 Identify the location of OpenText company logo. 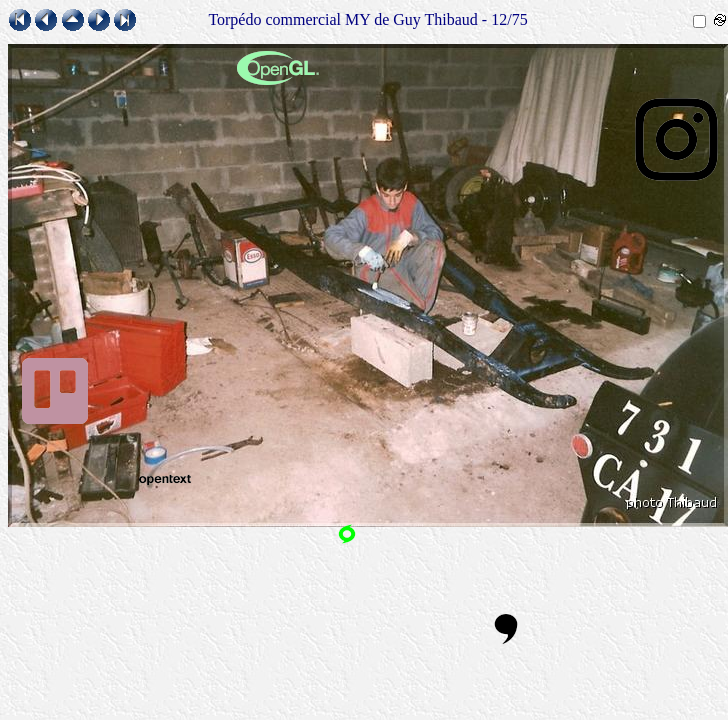
(165, 480).